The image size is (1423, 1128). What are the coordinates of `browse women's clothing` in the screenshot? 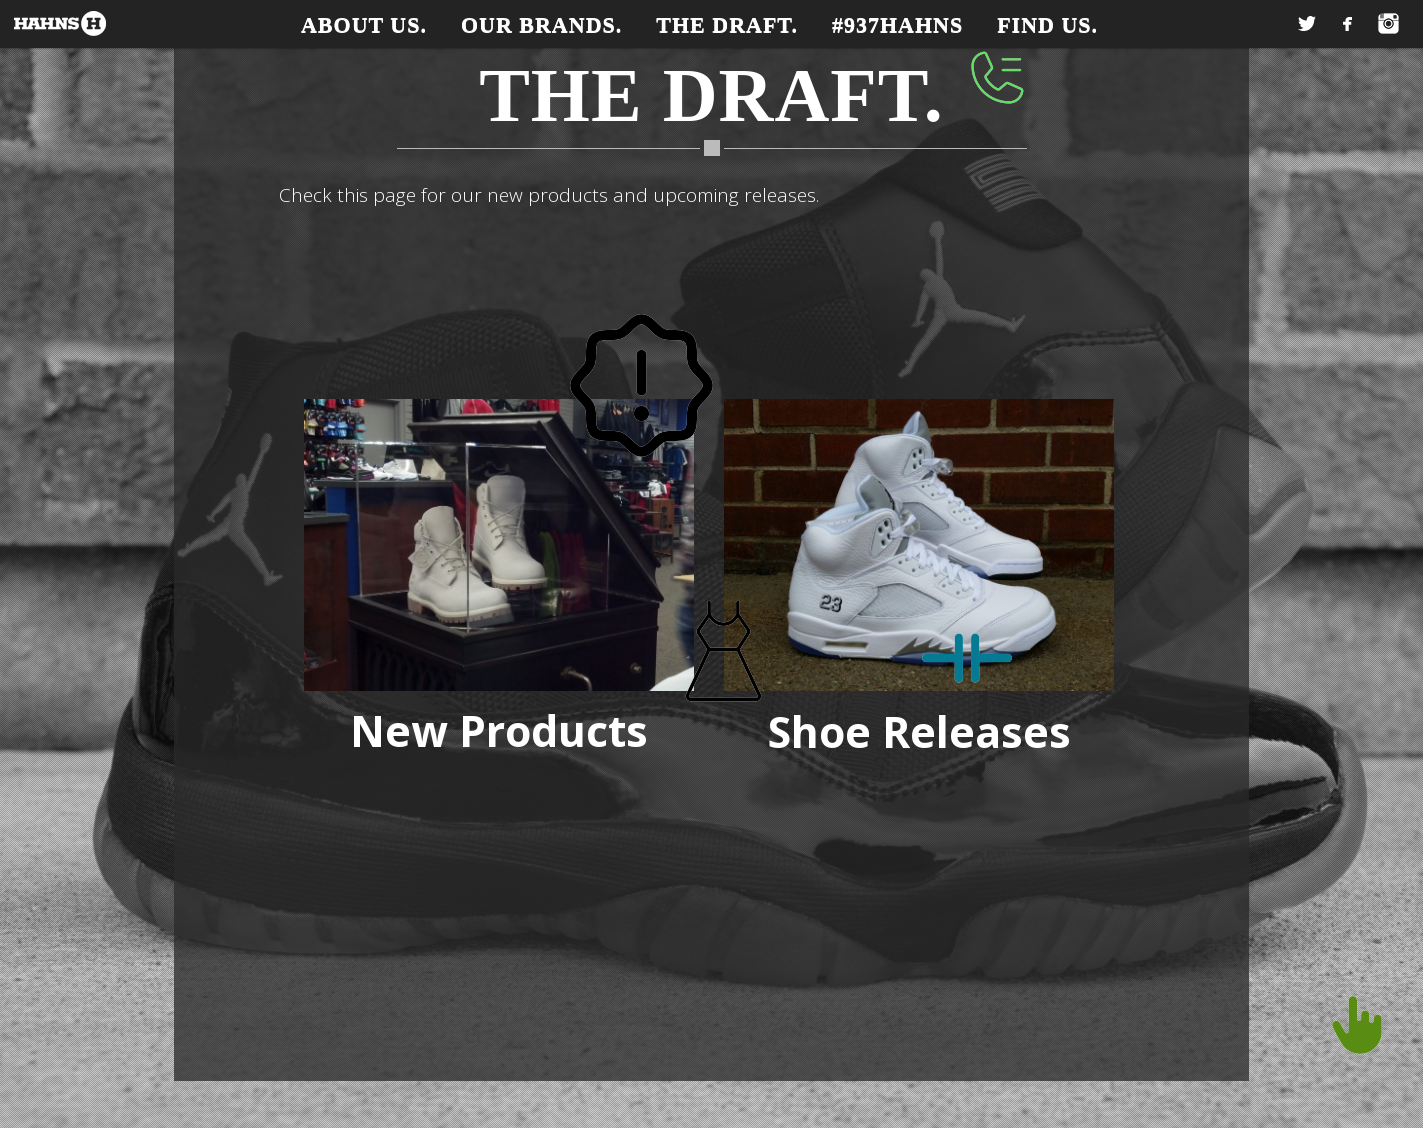 It's located at (723, 656).